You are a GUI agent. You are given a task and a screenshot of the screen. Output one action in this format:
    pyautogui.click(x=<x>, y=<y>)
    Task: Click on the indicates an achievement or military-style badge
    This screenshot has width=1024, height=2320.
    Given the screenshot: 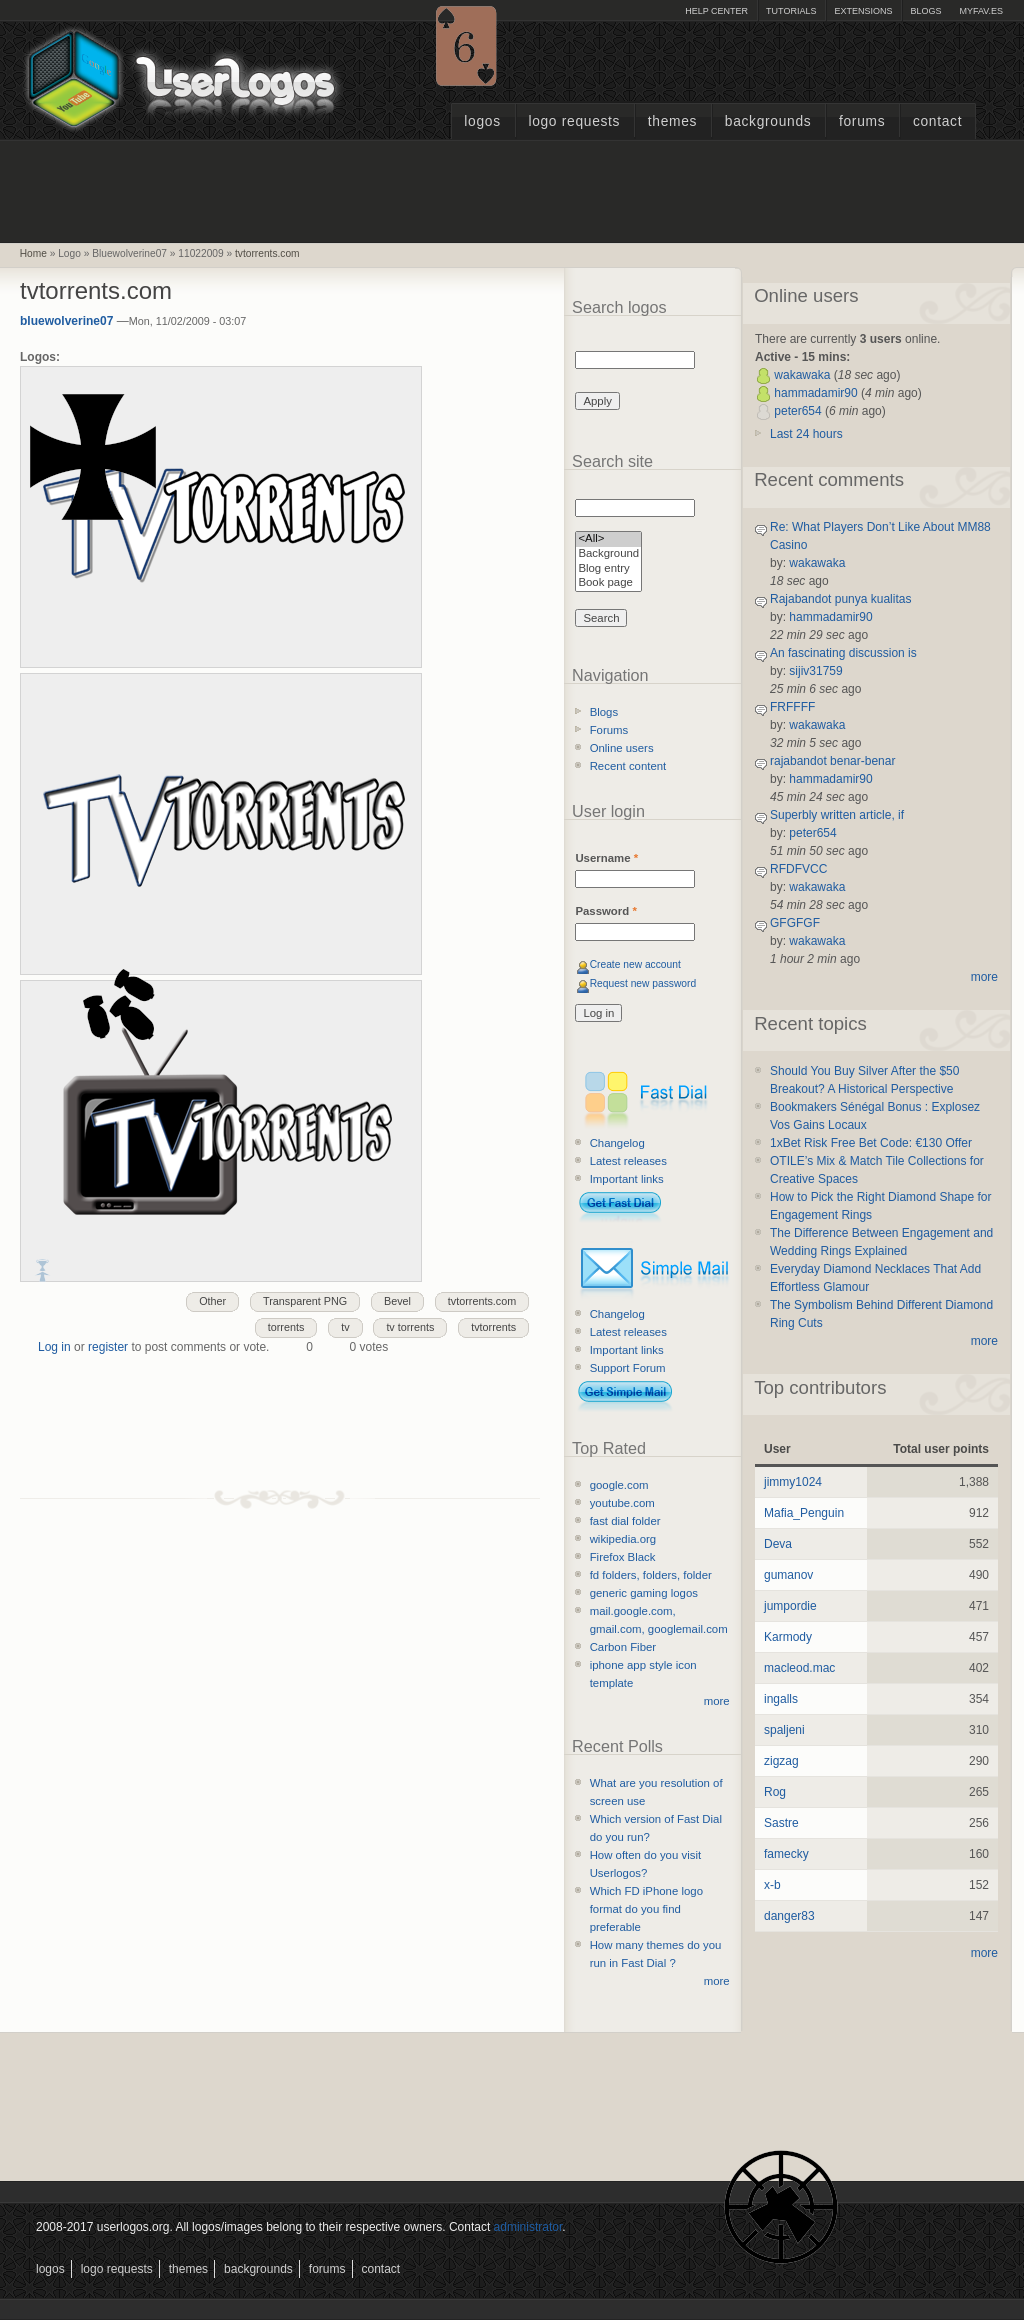 What is the action you would take?
    pyautogui.click(x=93, y=457)
    